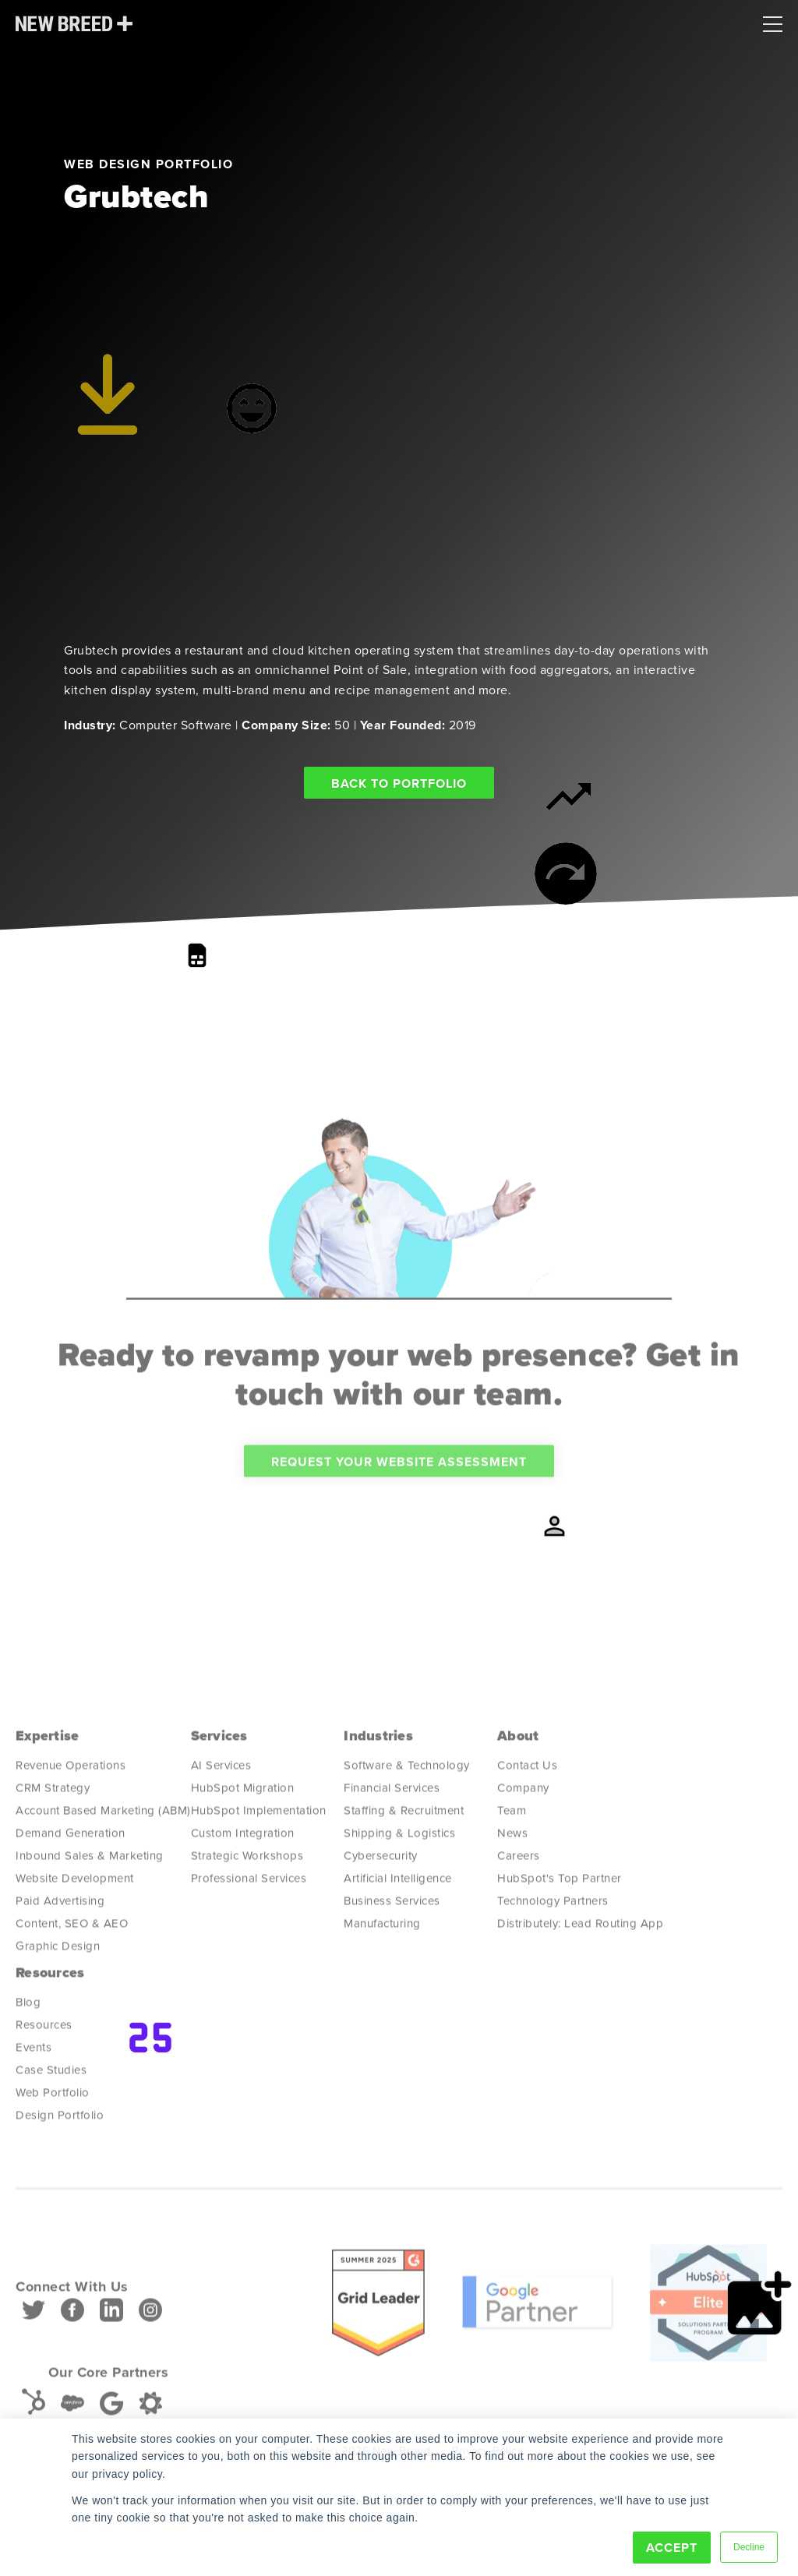  I want to click on rate your experience as very satisfied, so click(252, 408).